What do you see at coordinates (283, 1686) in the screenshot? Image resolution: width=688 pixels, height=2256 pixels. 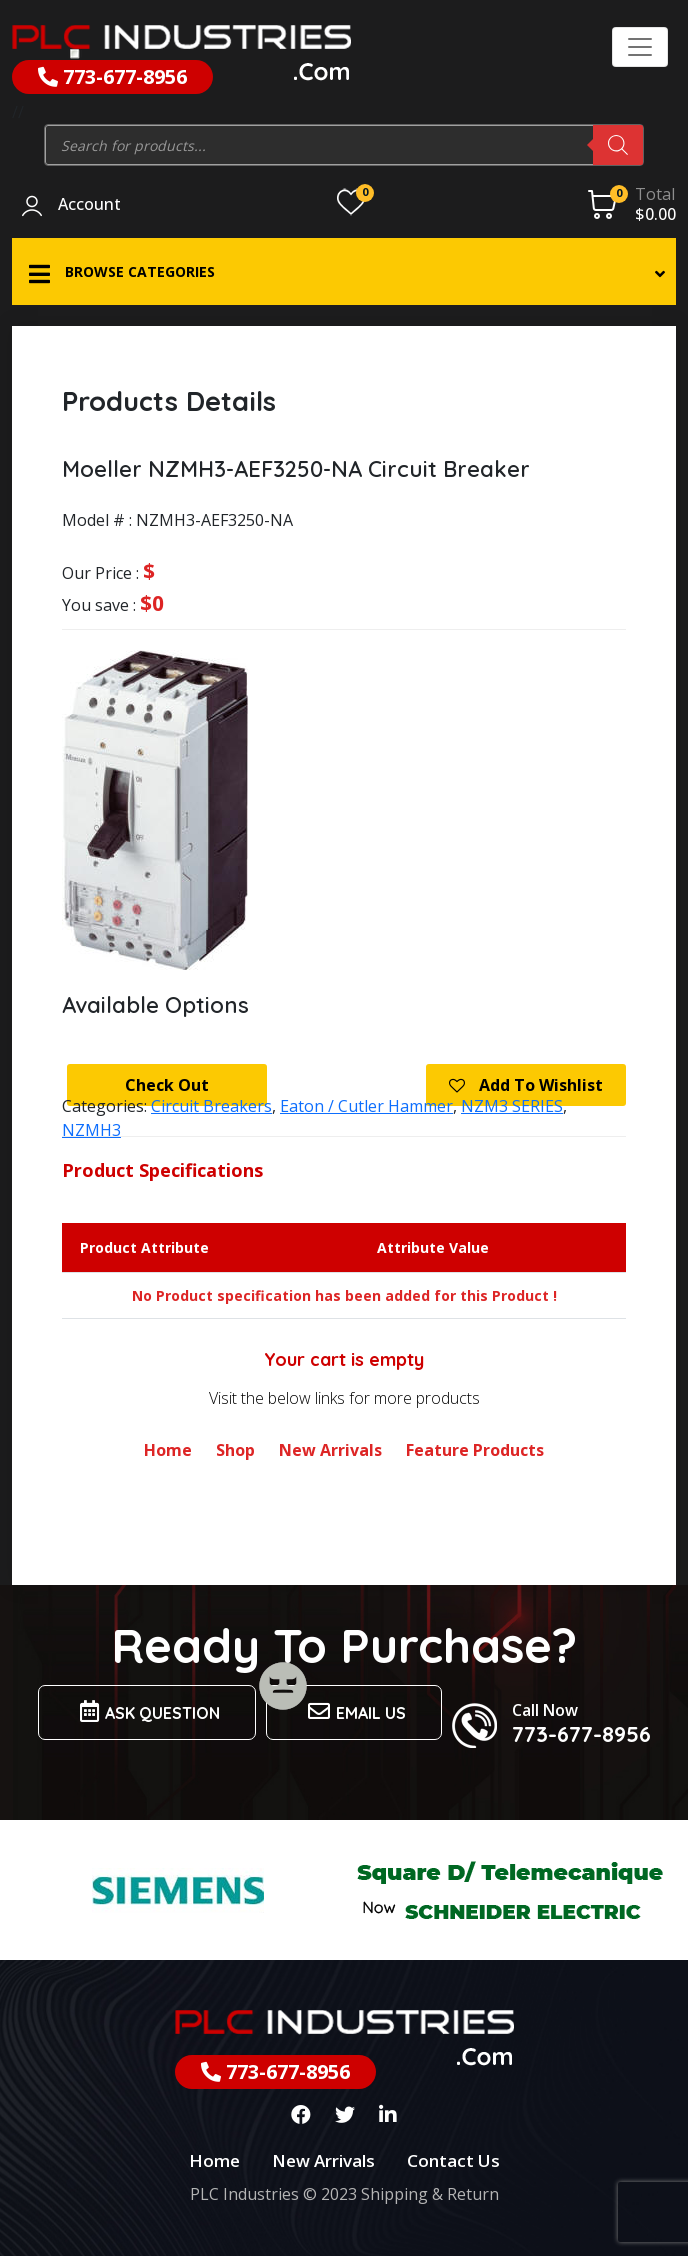 I see `react with anger to a message or post` at bounding box center [283, 1686].